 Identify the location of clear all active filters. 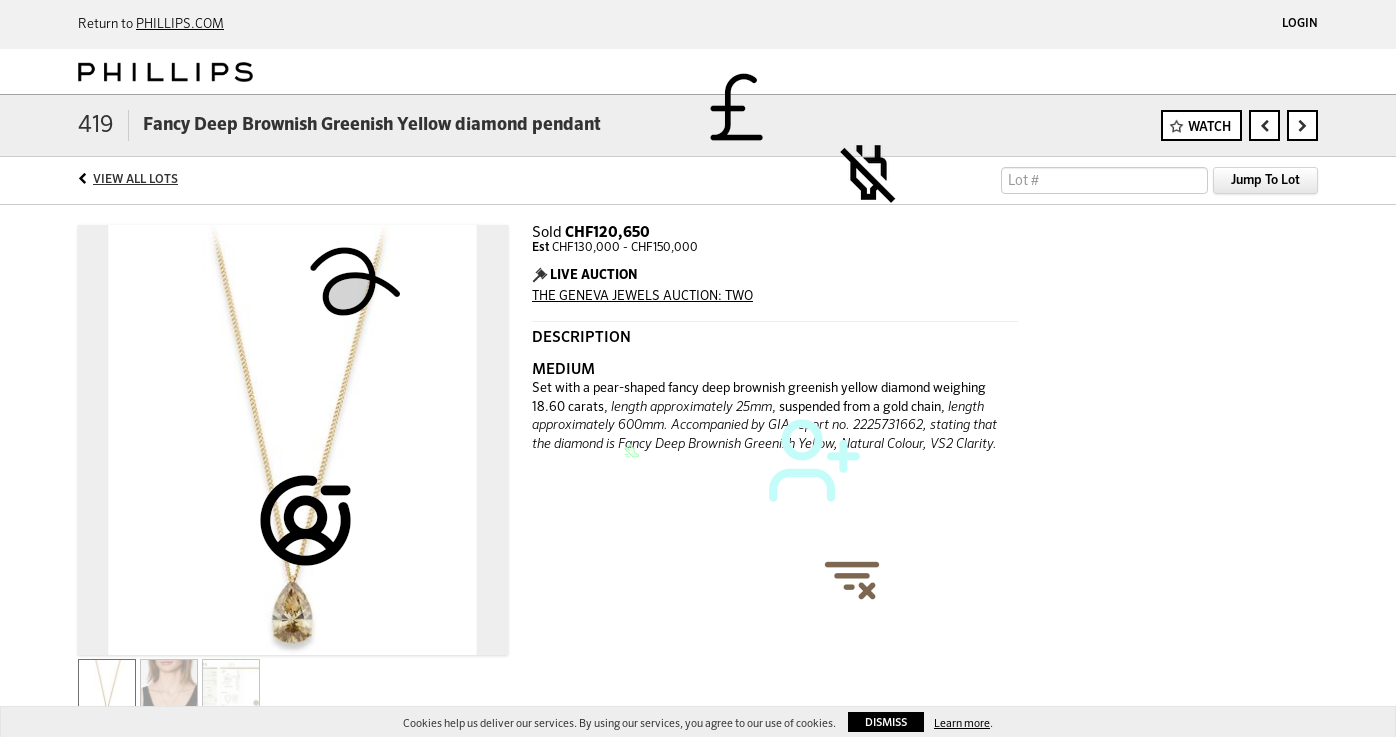
(852, 574).